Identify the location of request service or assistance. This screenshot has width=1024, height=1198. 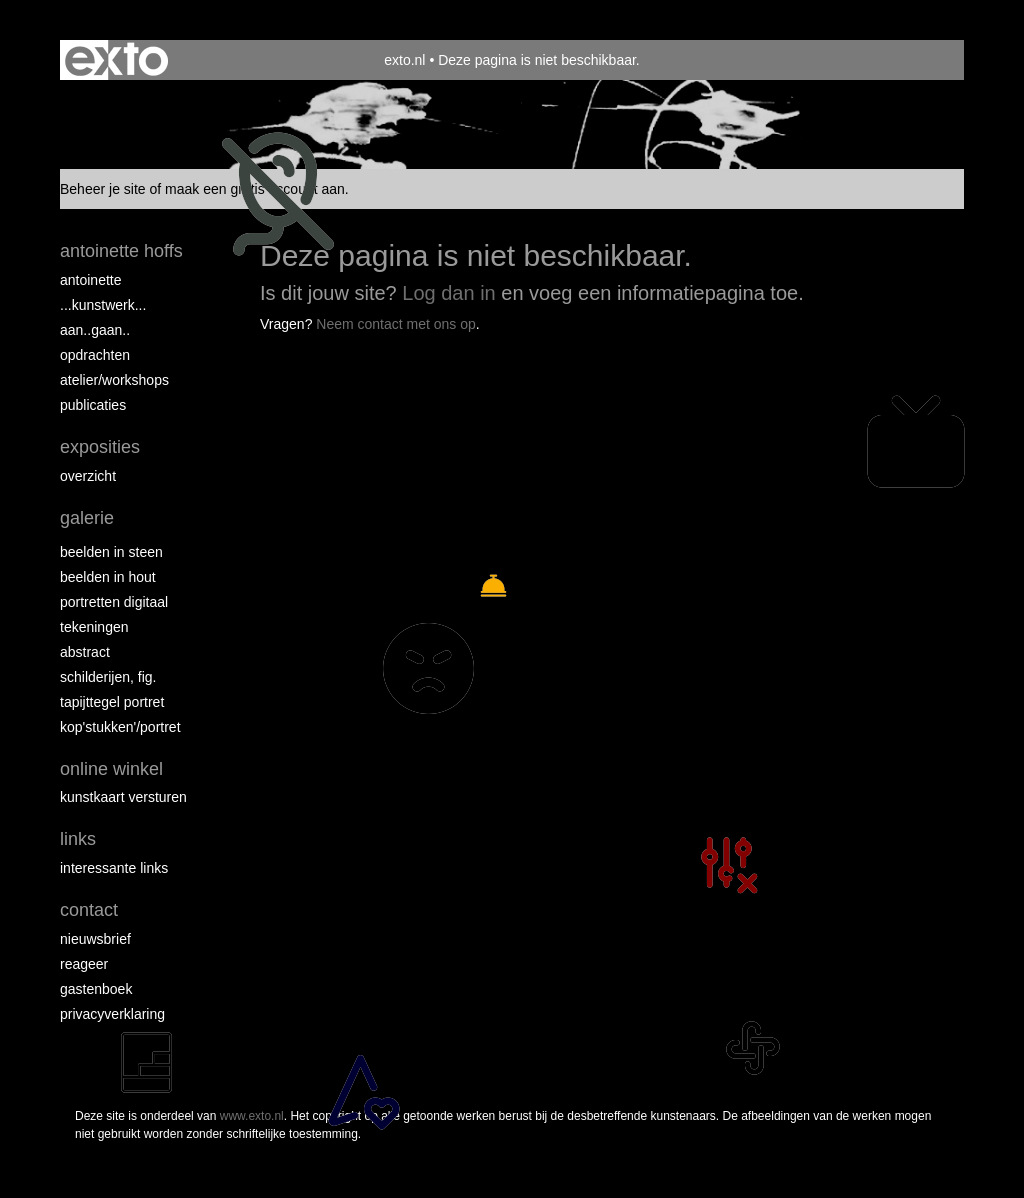
(493, 586).